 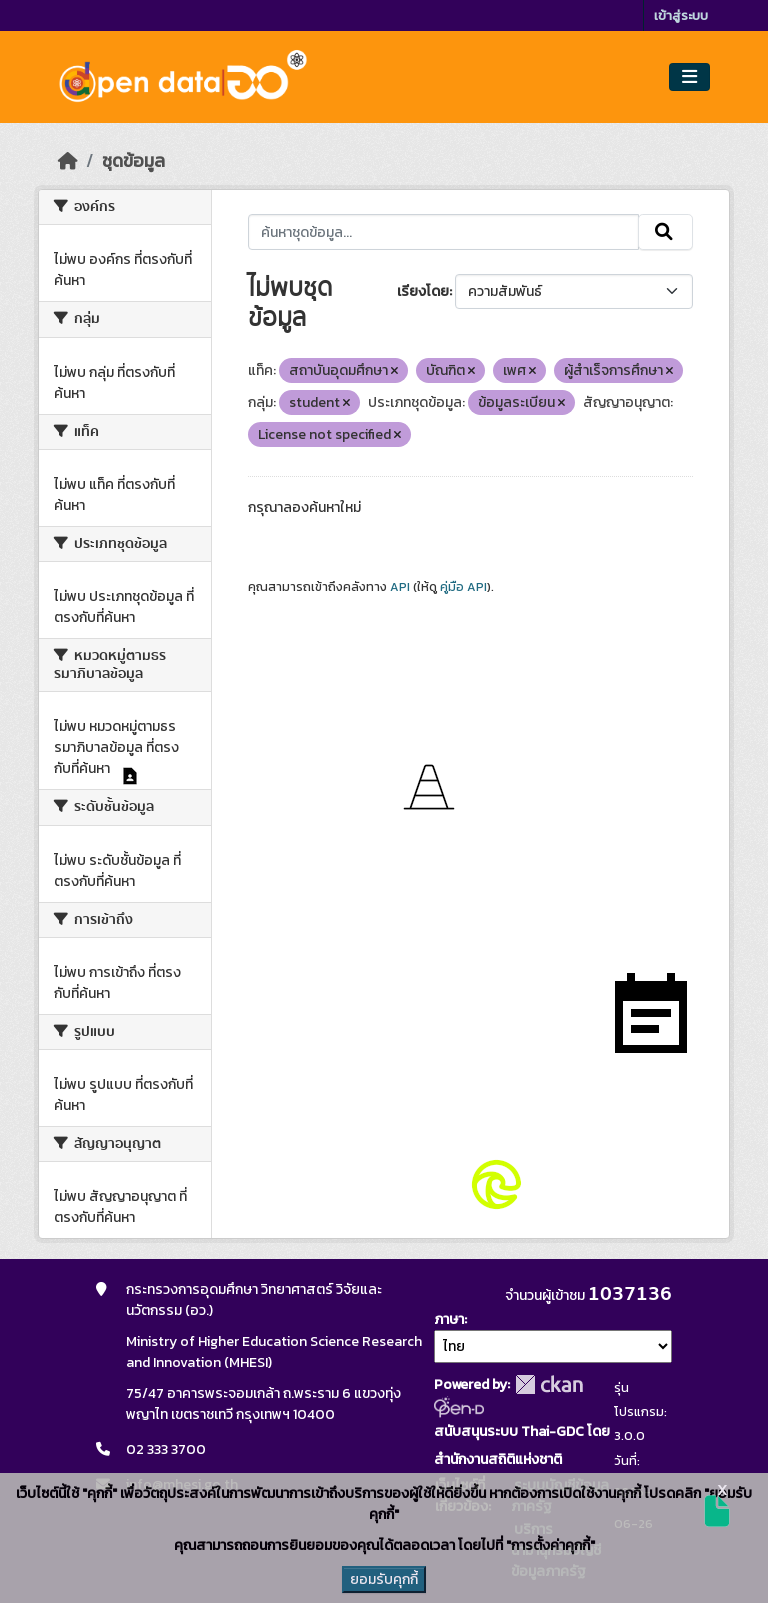 I want to click on indicates an area under construction or maintenance, so click(x=429, y=788).